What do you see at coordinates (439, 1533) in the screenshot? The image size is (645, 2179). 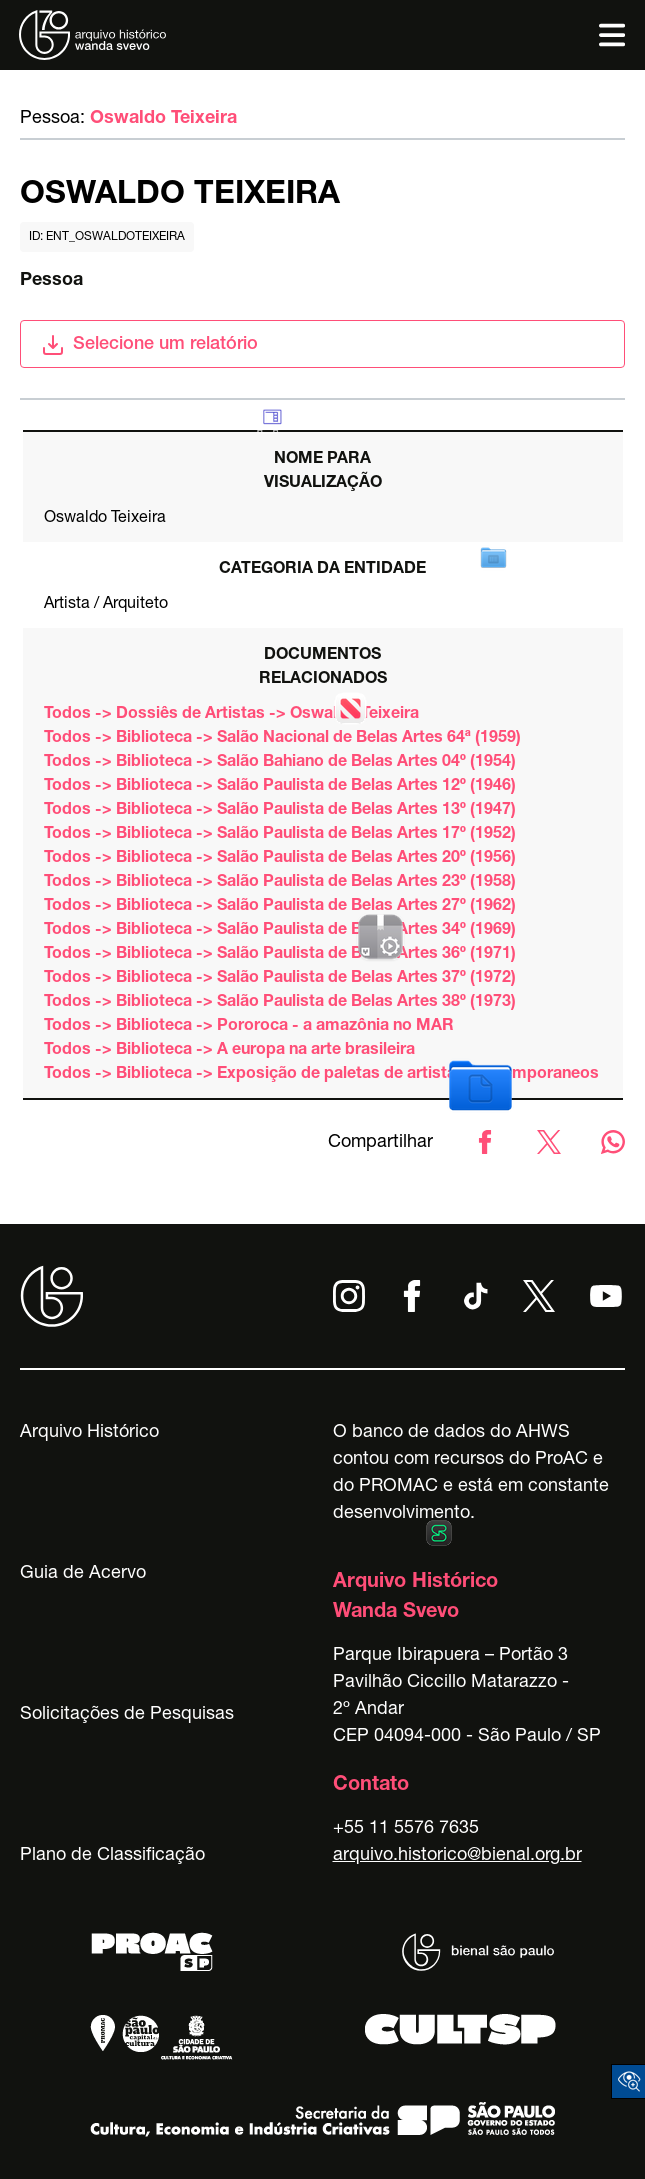 I see `open session private messenger app` at bounding box center [439, 1533].